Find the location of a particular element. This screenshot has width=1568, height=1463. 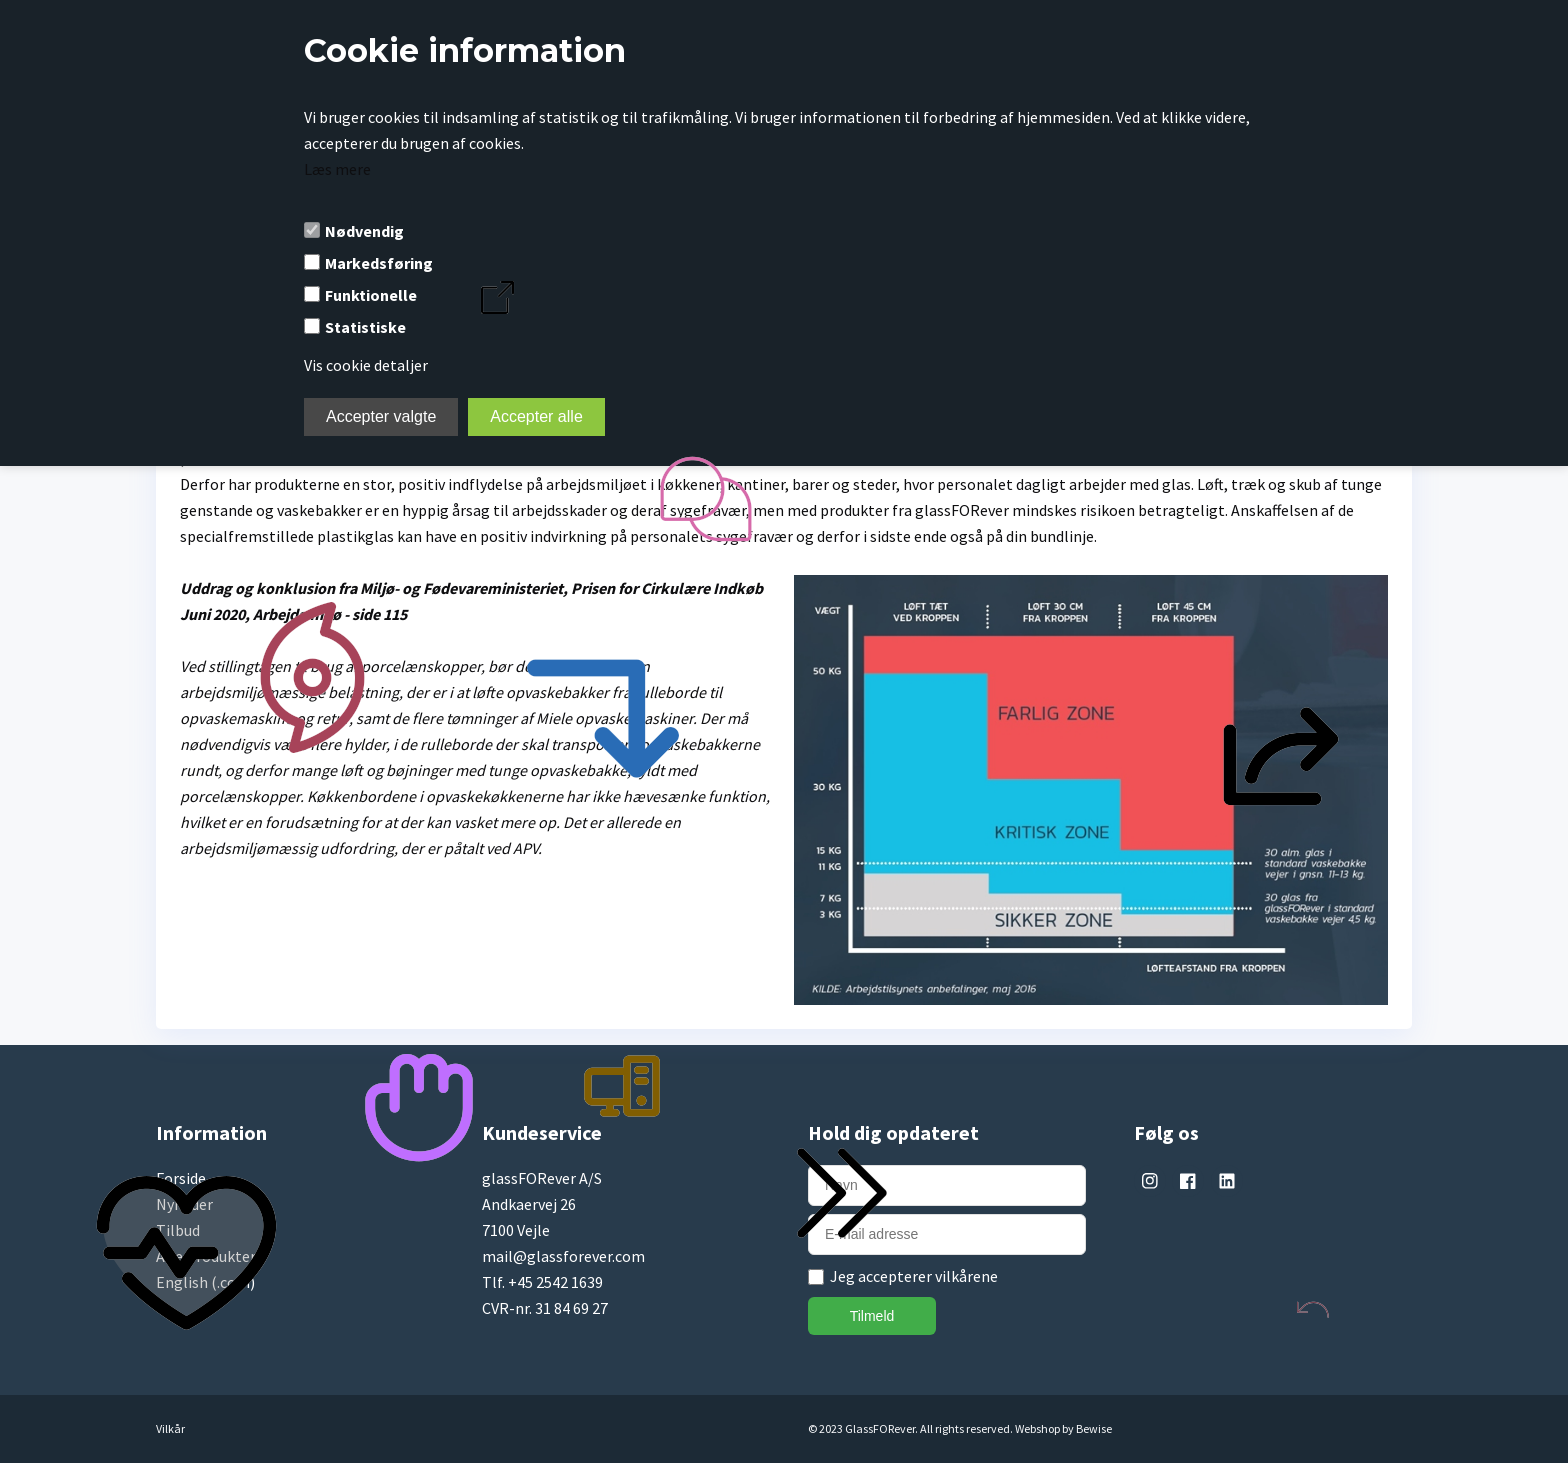

share this content is located at coordinates (1281, 752).